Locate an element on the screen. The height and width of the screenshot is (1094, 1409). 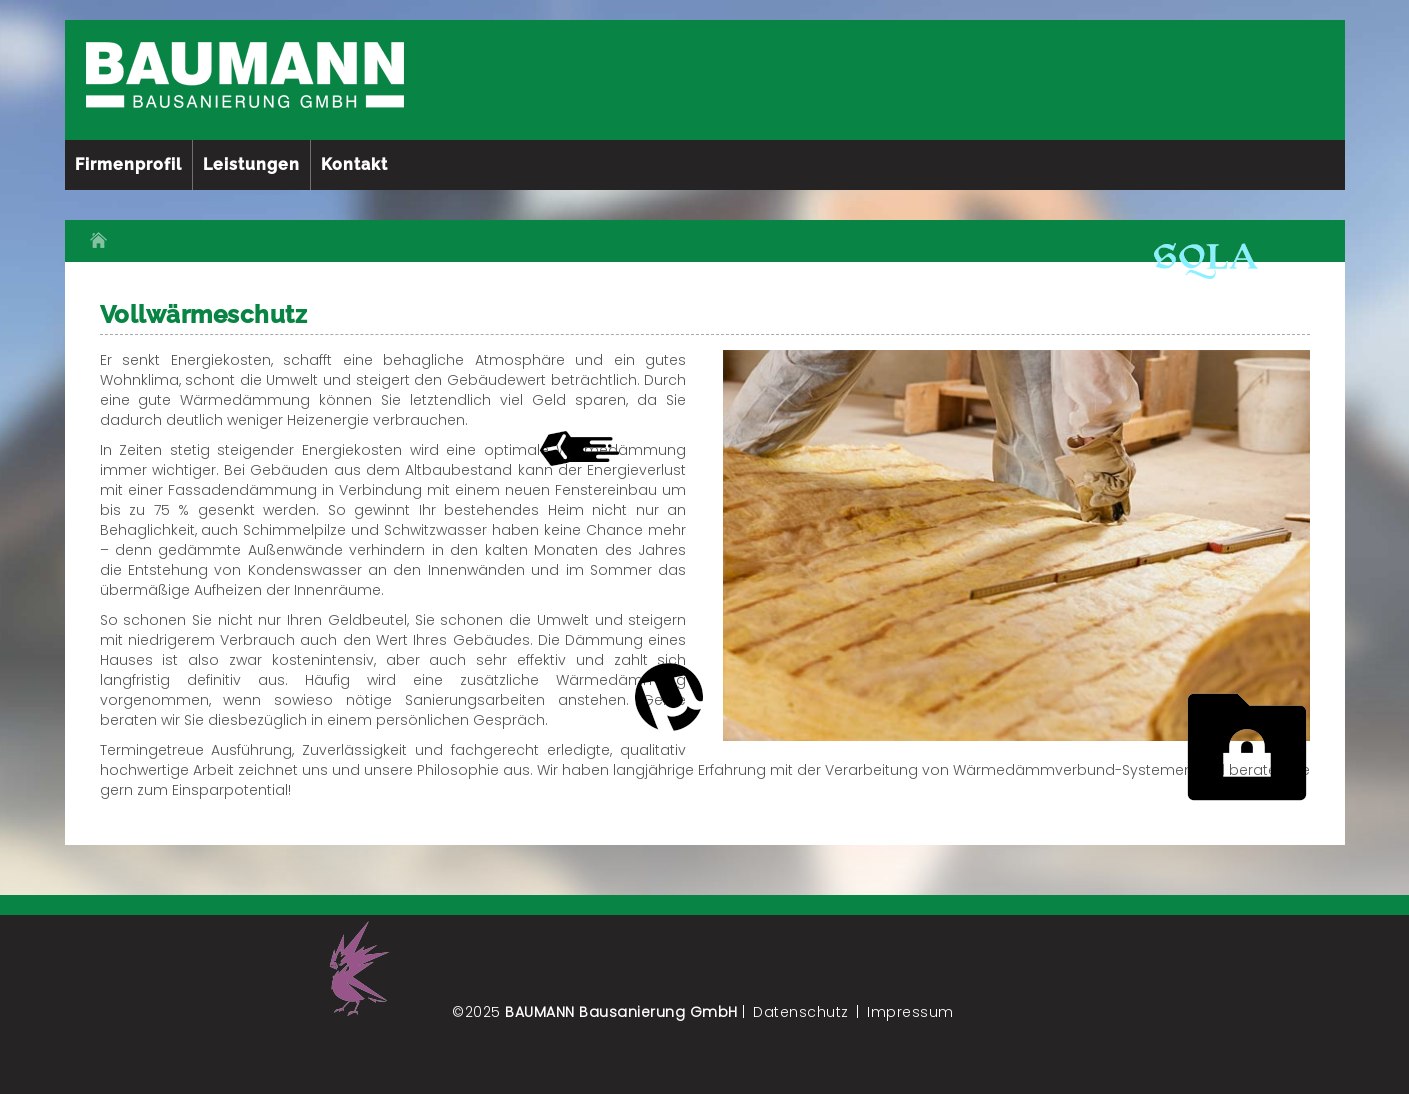
open µTorrent application is located at coordinates (669, 697).